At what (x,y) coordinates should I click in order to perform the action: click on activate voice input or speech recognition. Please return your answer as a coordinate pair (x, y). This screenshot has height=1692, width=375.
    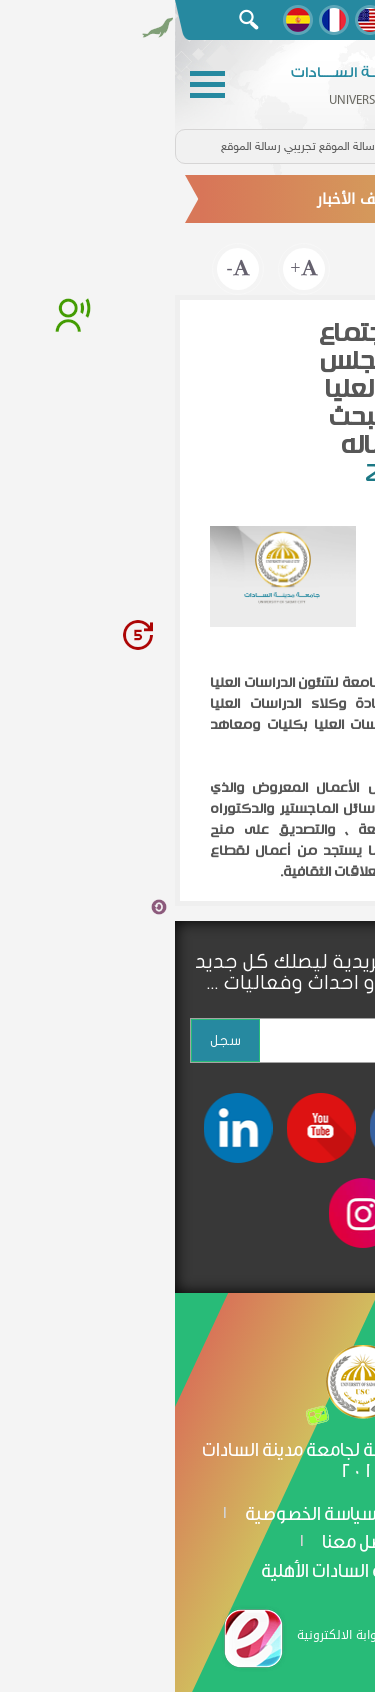
    Looking at the image, I should click on (73, 316).